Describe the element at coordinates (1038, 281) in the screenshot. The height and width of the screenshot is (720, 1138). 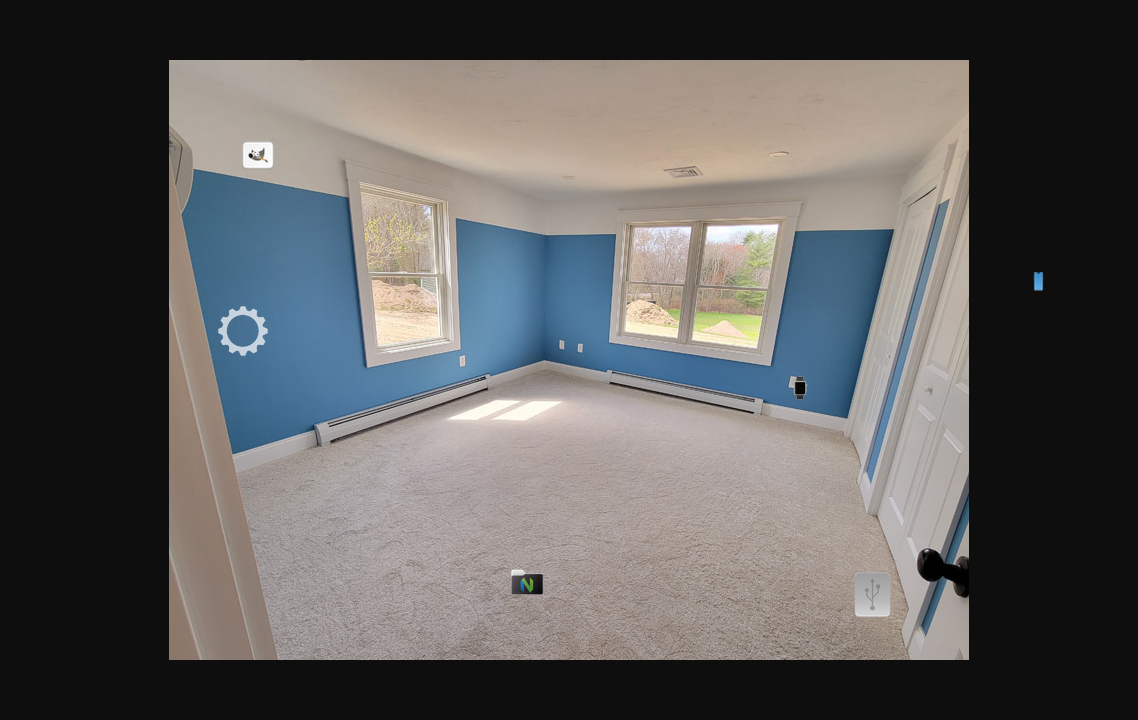
I see `iPhone 15 device icon` at that location.